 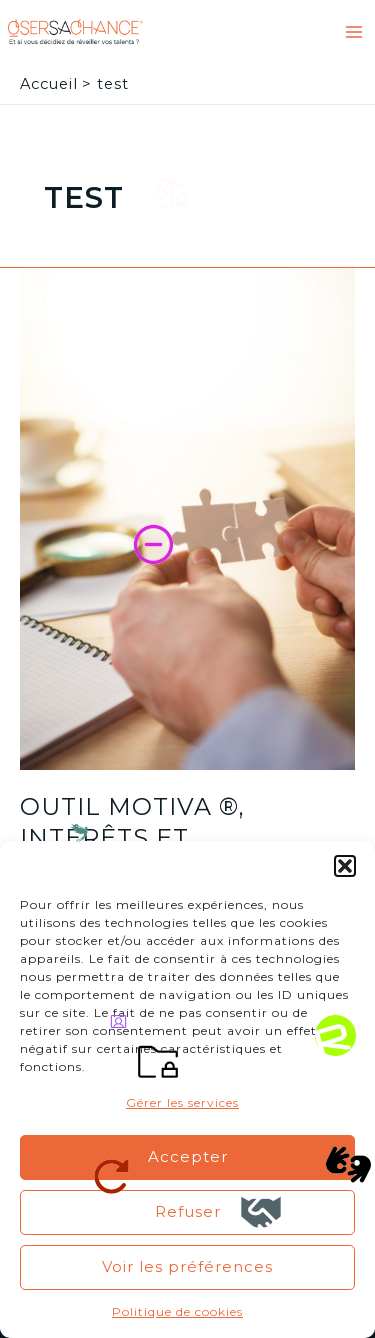 I want to click on enable sign language interpretation, so click(x=348, y=1164).